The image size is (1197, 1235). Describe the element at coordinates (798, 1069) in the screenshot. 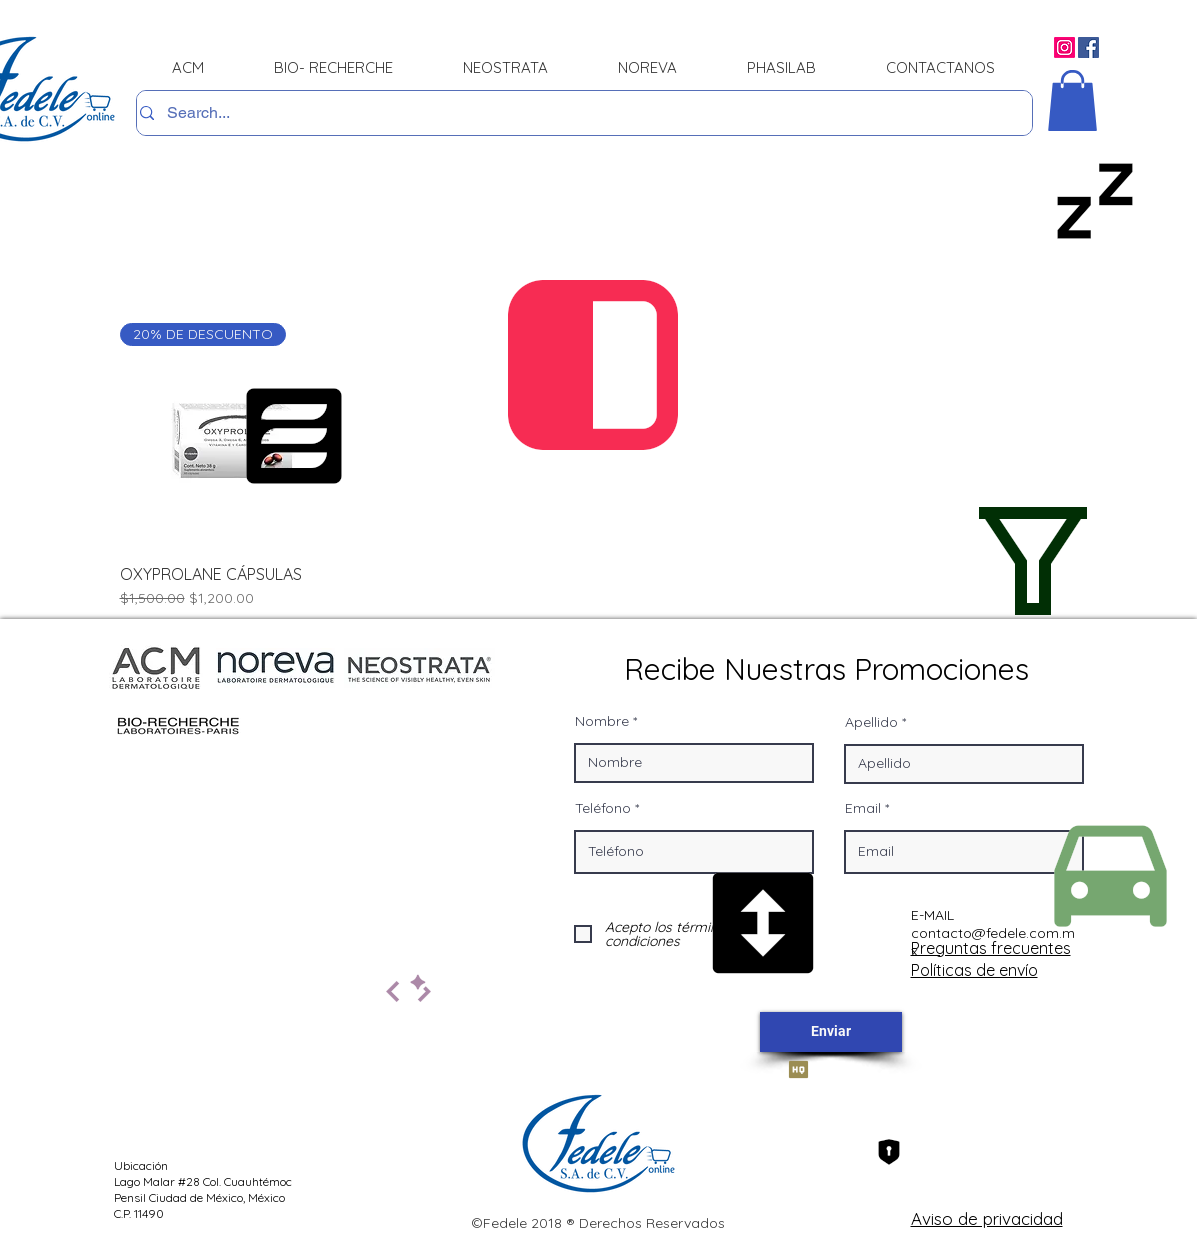

I see `indicates high quality media or streaming option` at that location.